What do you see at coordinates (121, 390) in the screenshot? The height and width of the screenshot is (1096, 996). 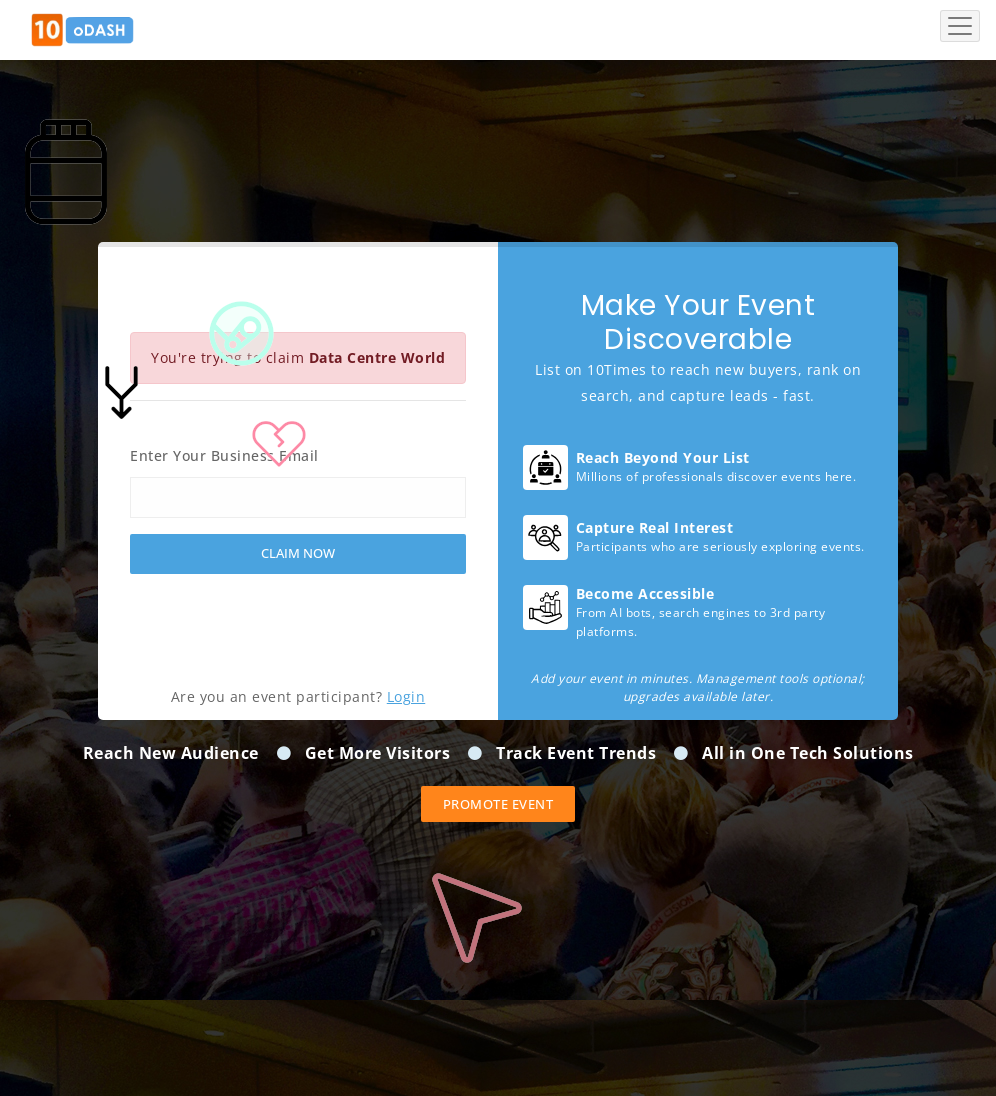 I see `merge selected items or branches` at bounding box center [121, 390].